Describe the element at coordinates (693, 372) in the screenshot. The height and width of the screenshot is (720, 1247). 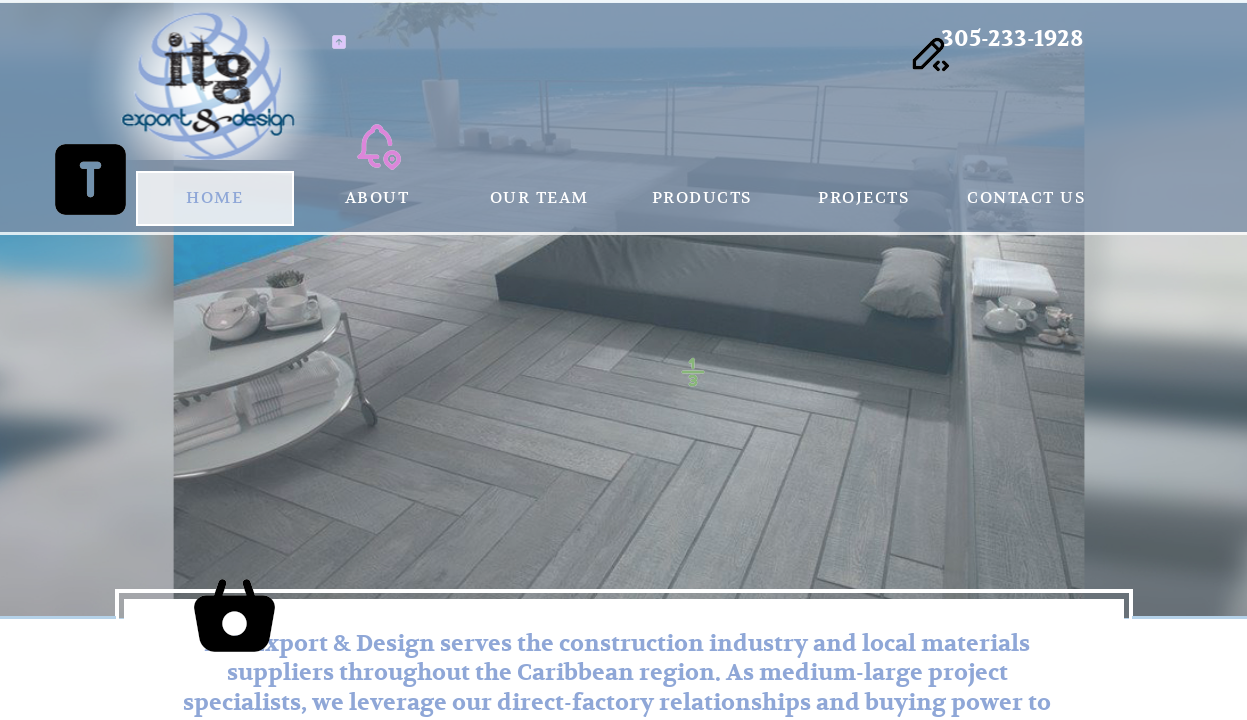
I see `fraction or division calculation tool` at that location.